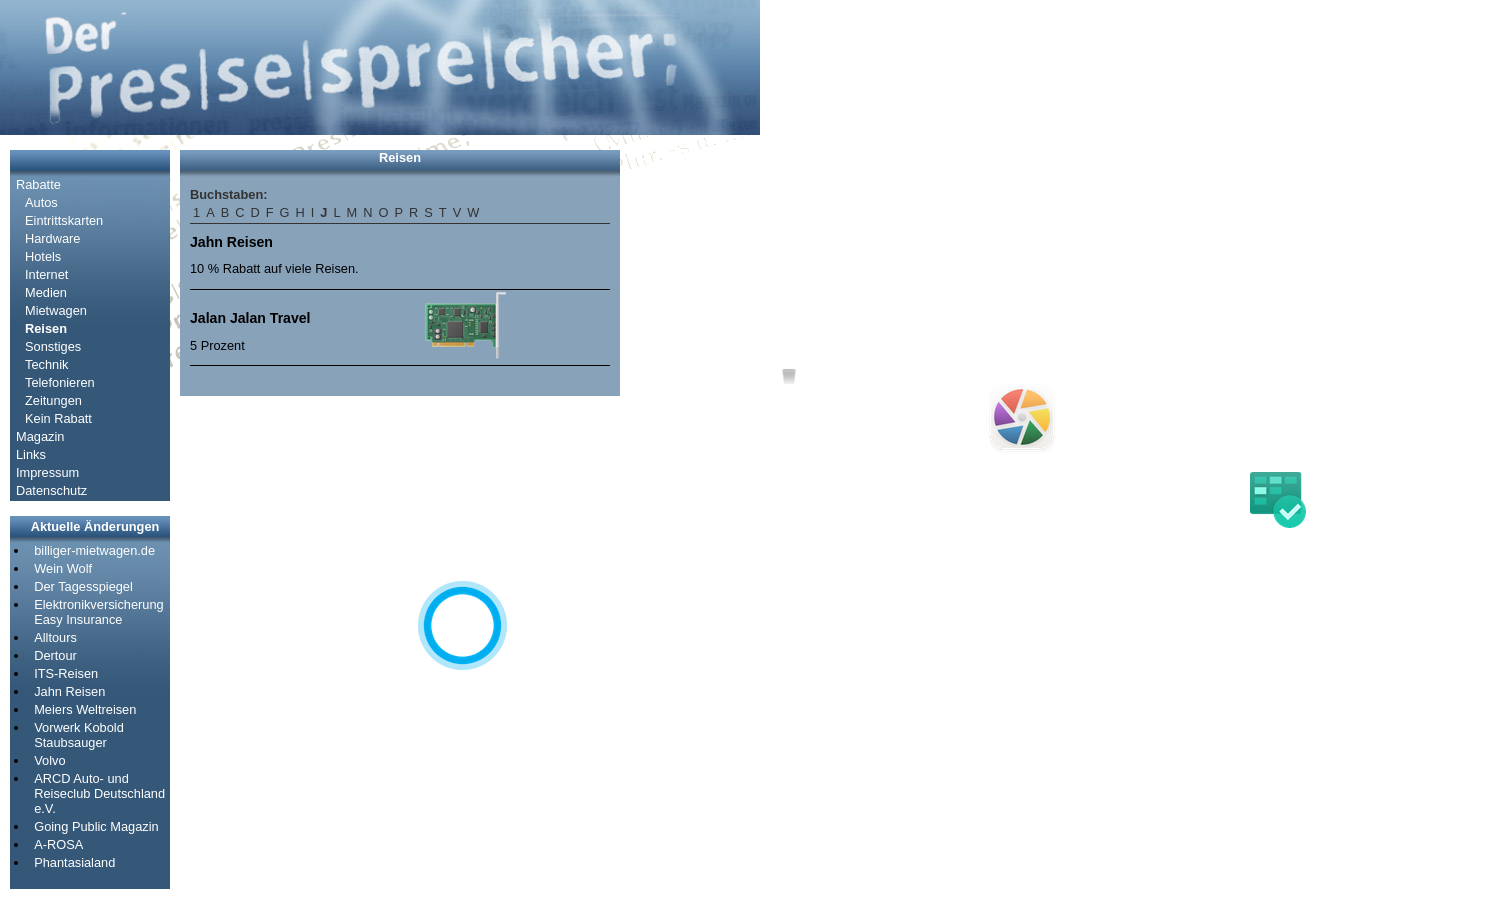  I want to click on open darktable photo editing application, so click(1022, 417).